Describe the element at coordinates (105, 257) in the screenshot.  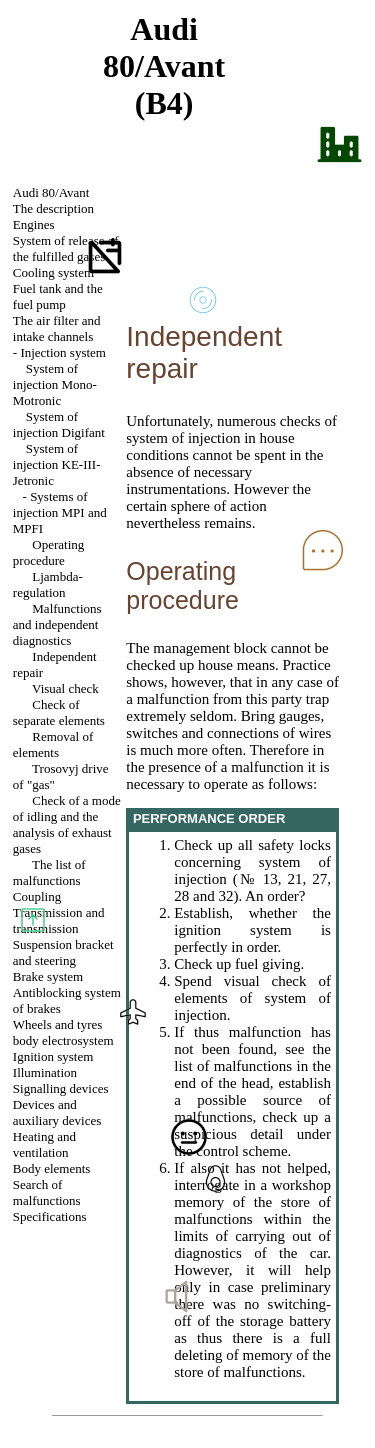
I see `indicates calendar or scheduling is disabled` at that location.